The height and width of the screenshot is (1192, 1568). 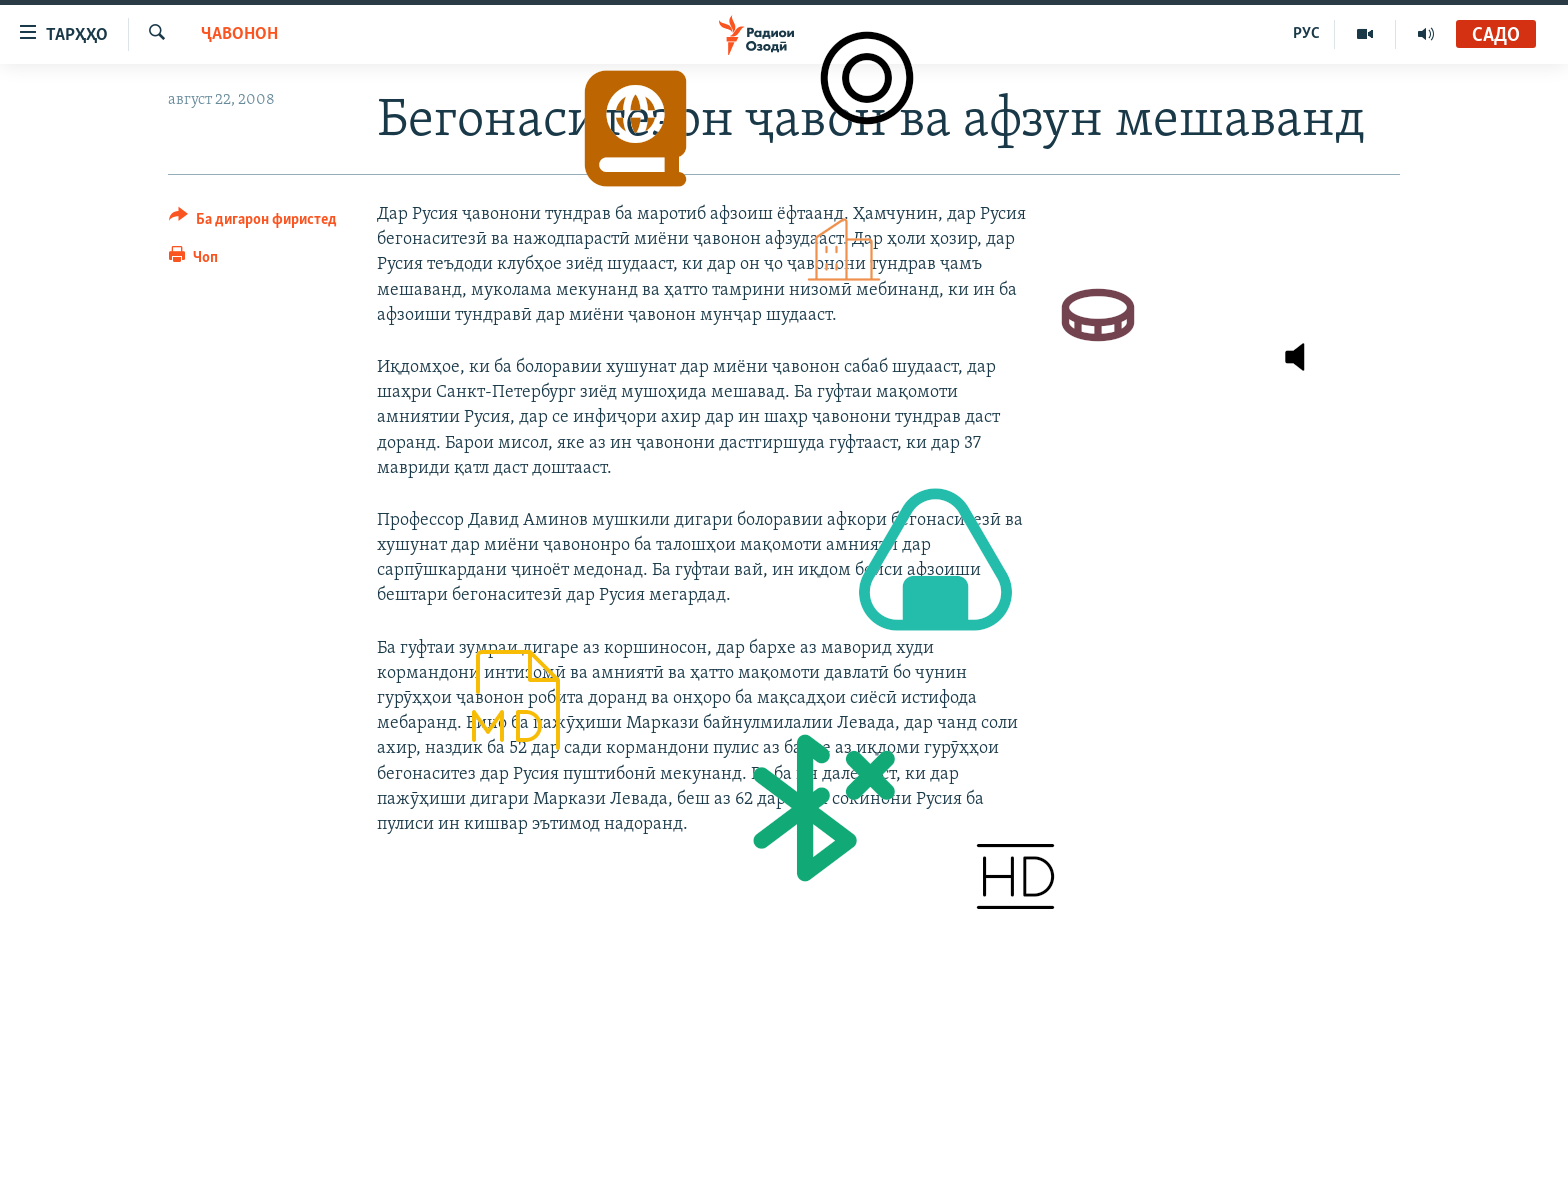 I want to click on access world atlas or geographic reference, so click(x=635, y=128).